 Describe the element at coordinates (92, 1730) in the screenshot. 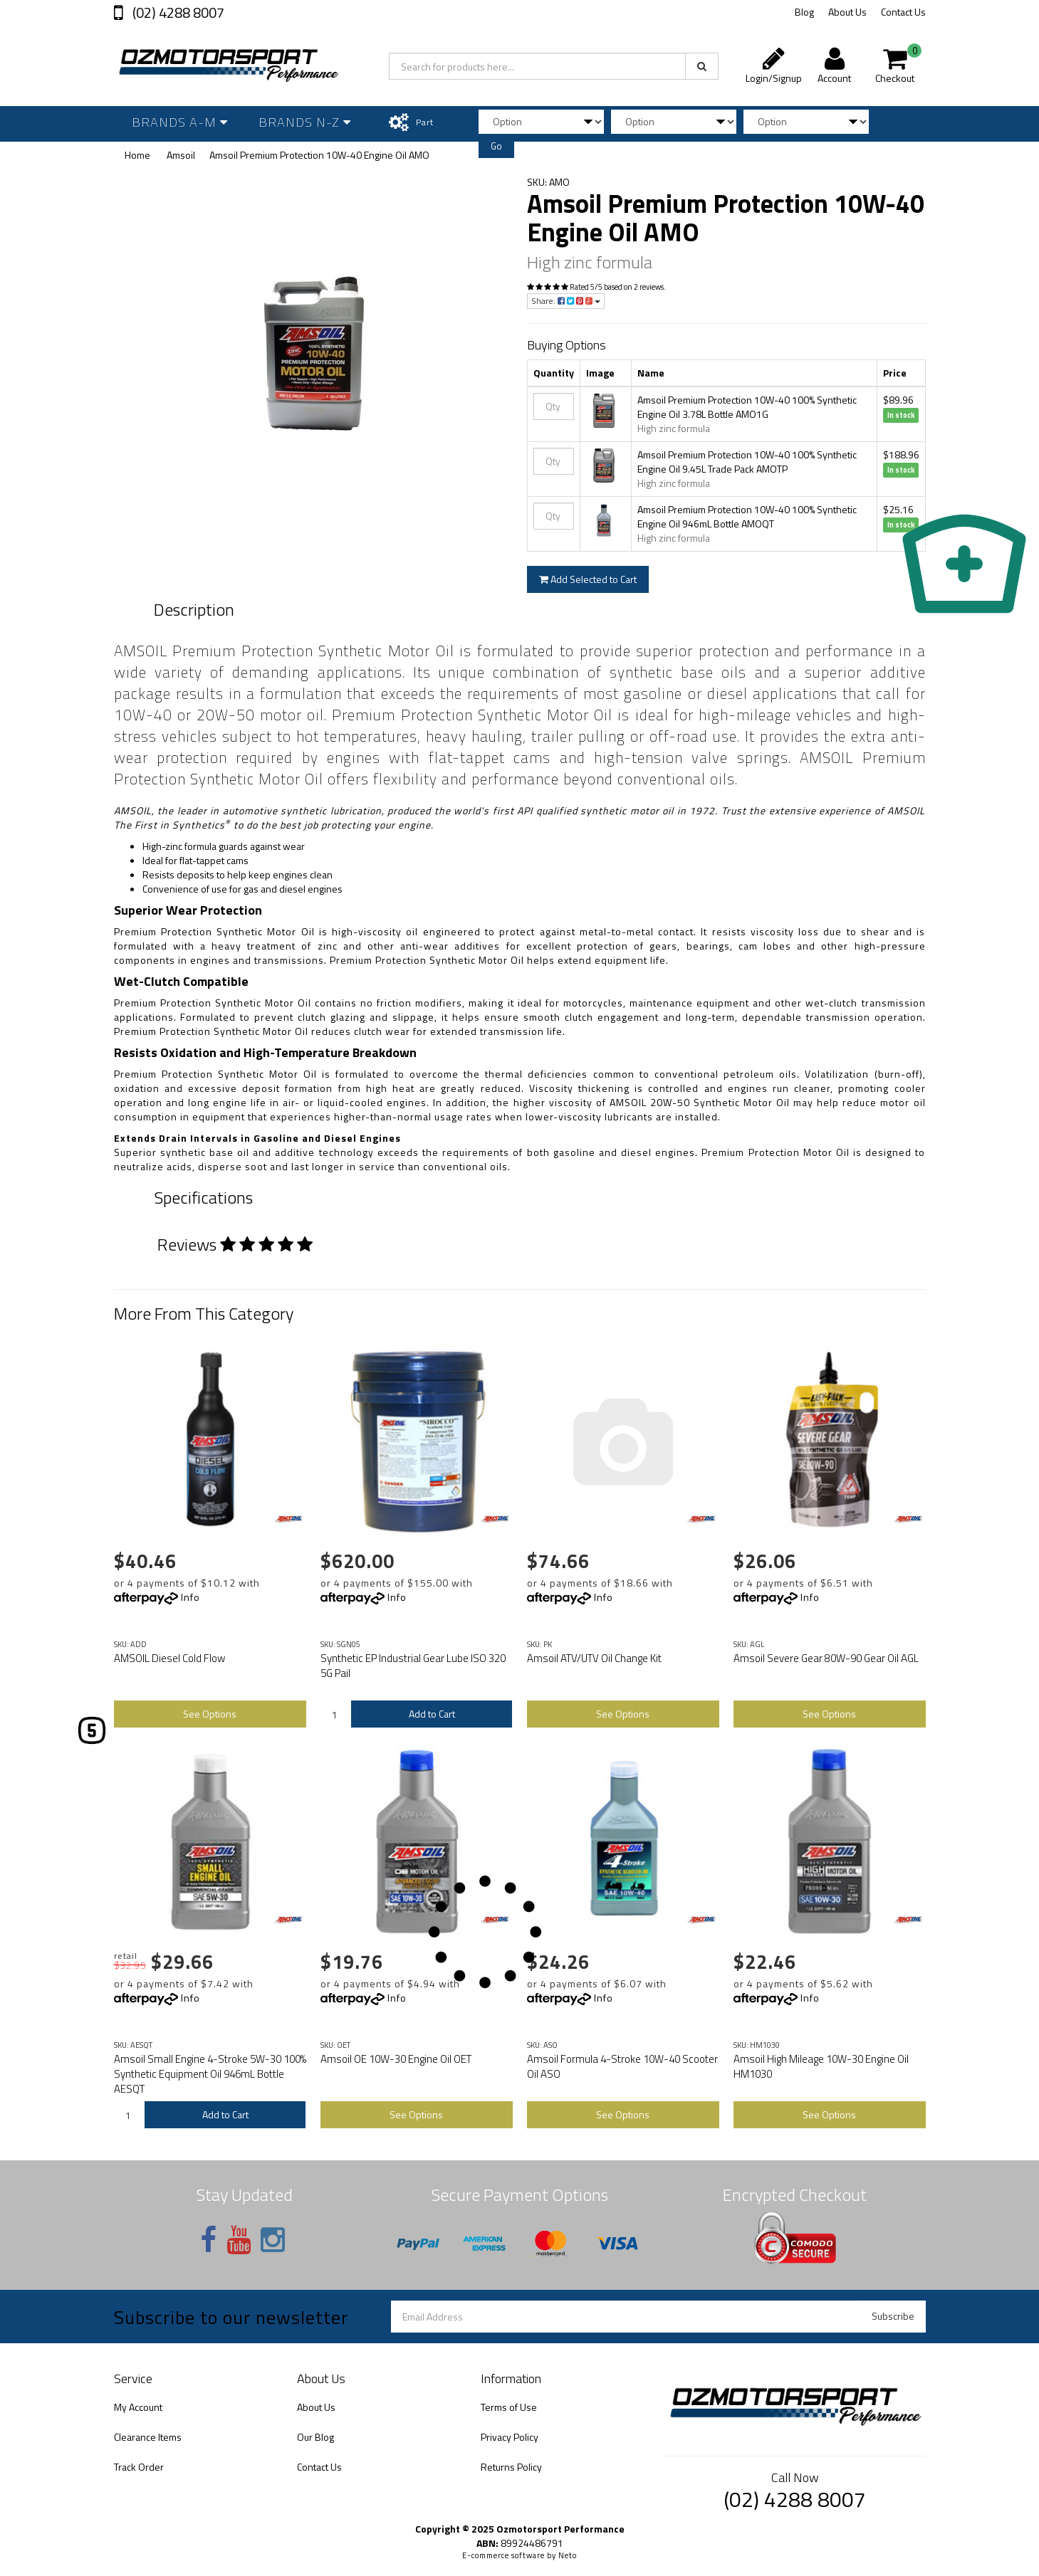

I see `indicates step 5 in a multi-step process` at that location.